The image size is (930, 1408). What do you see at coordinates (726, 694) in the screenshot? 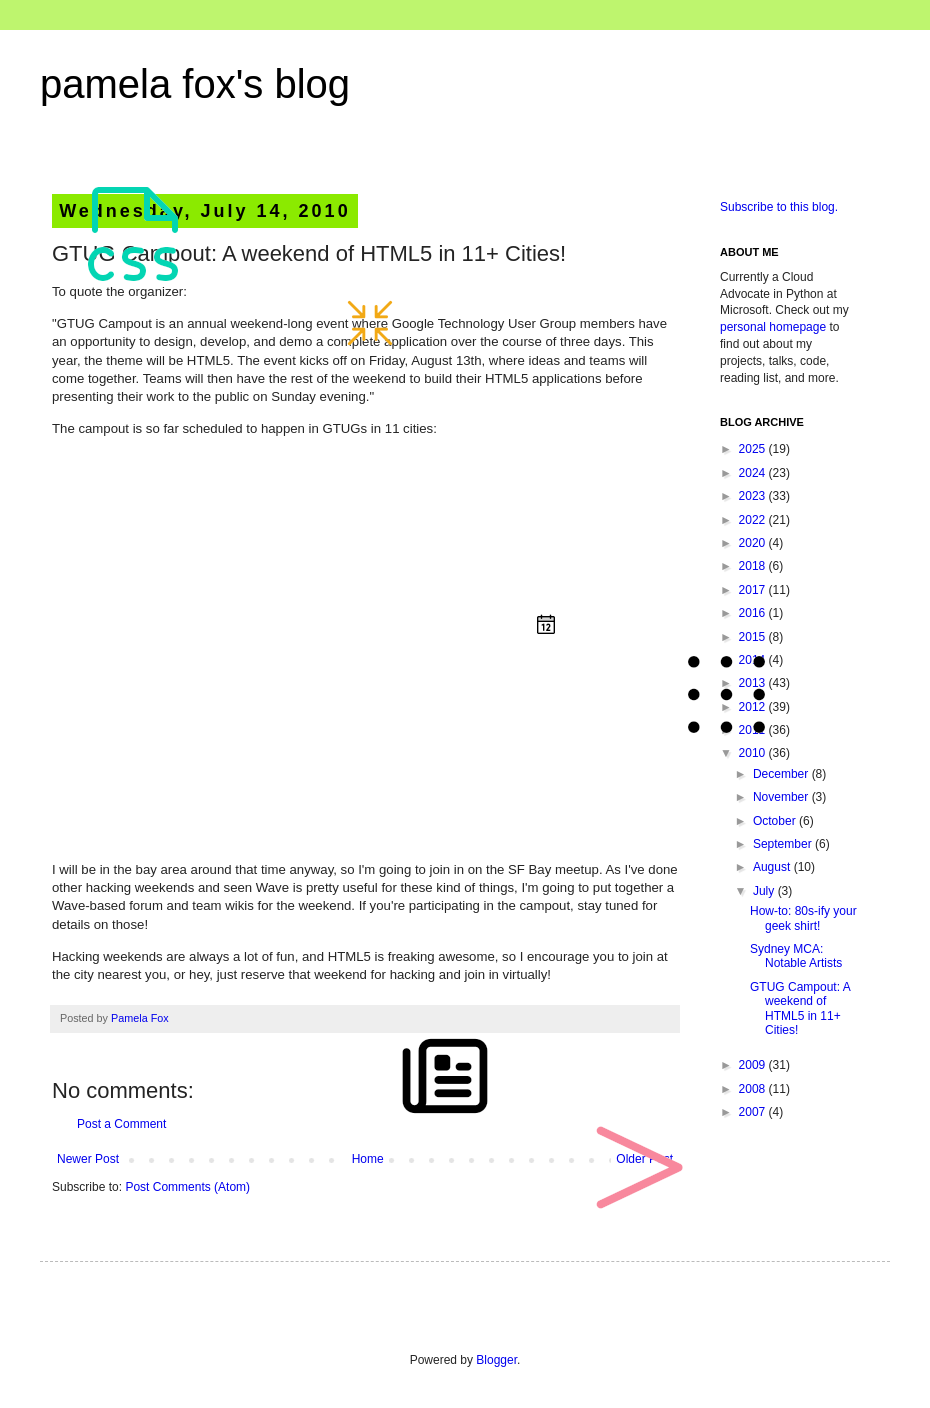
I see `open app drawer or launcher` at bounding box center [726, 694].